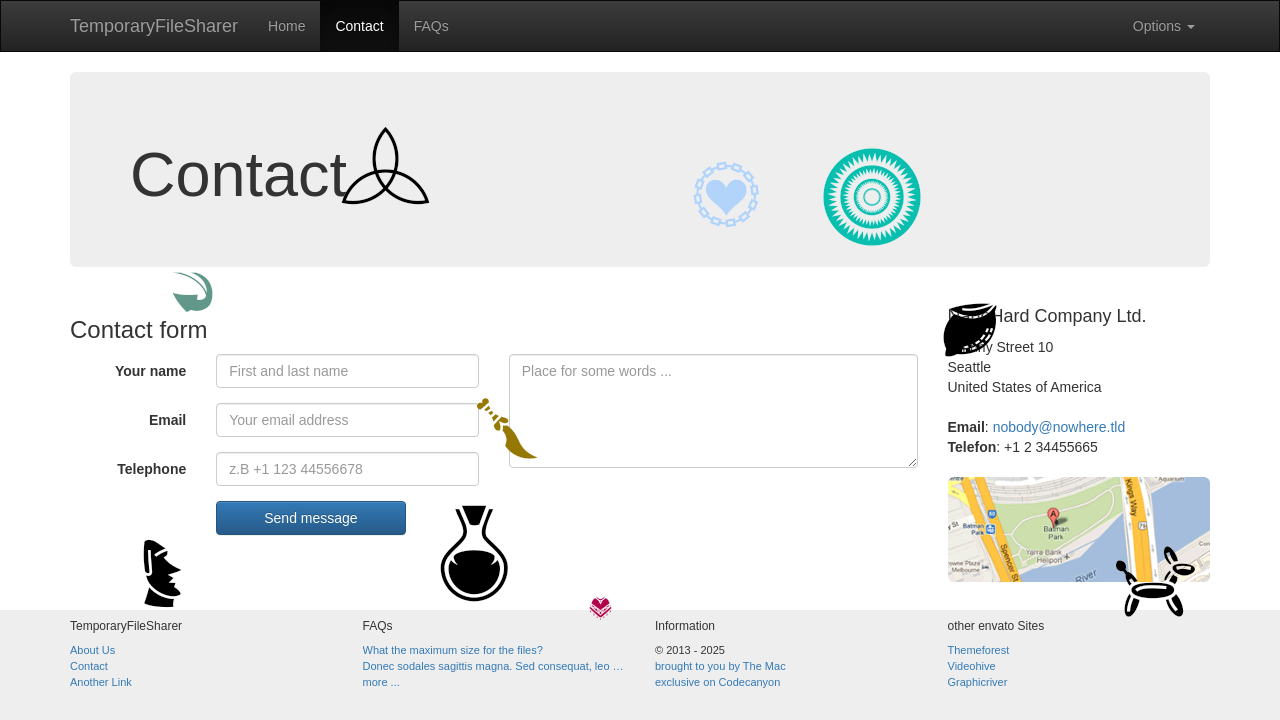 Image resolution: width=1280 pixels, height=720 pixels. Describe the element at coordinates (1155, 581) in the screenshot. I see `access party or celebration features` at that location.